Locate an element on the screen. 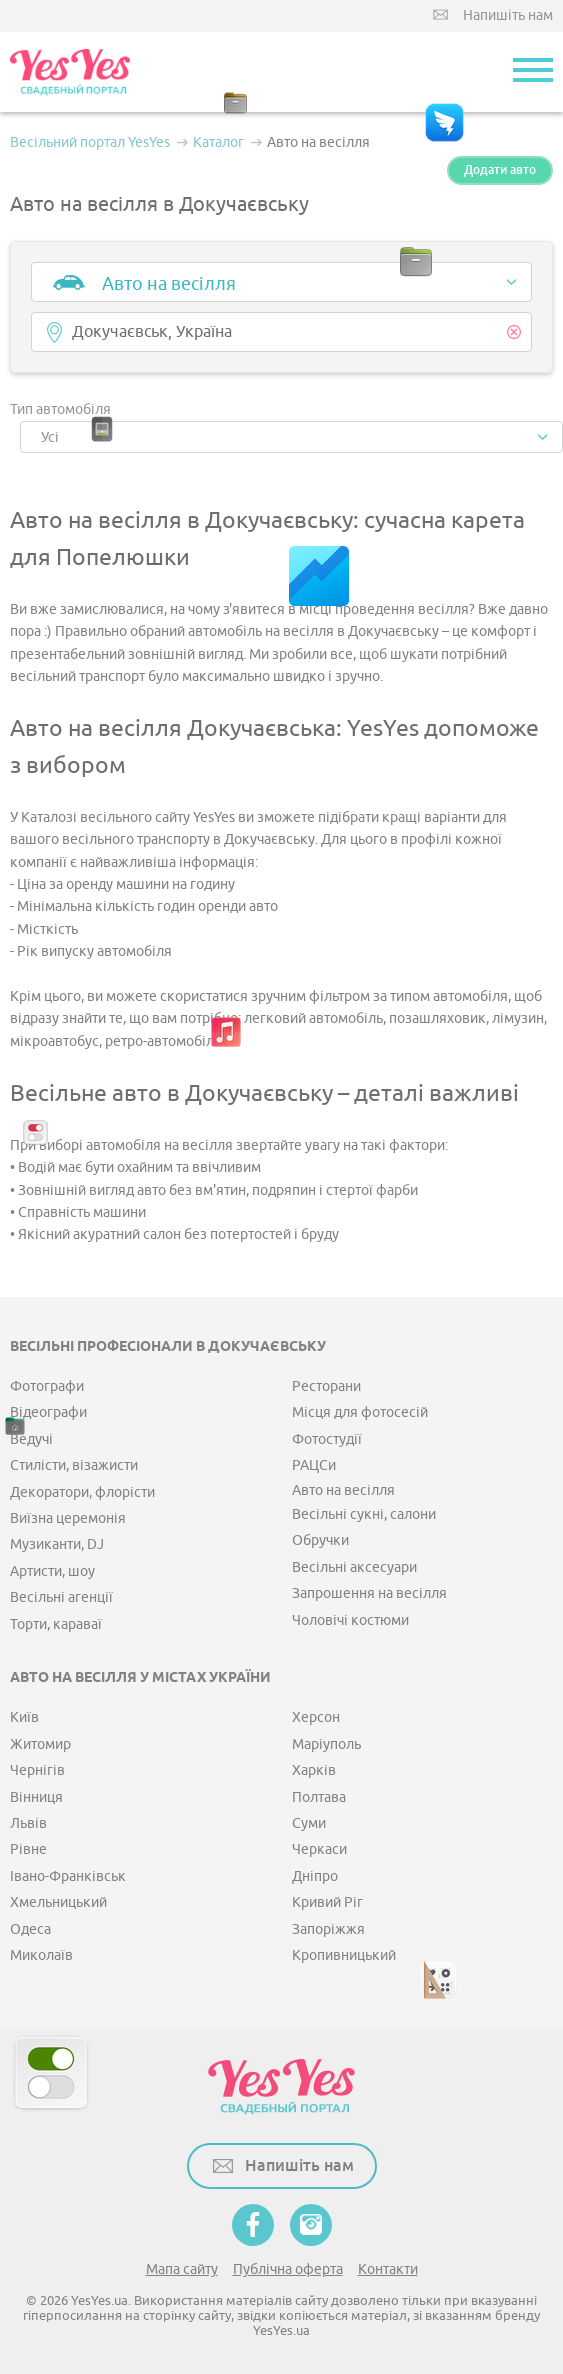  open the file manager application is located at coordinates (416, 261).